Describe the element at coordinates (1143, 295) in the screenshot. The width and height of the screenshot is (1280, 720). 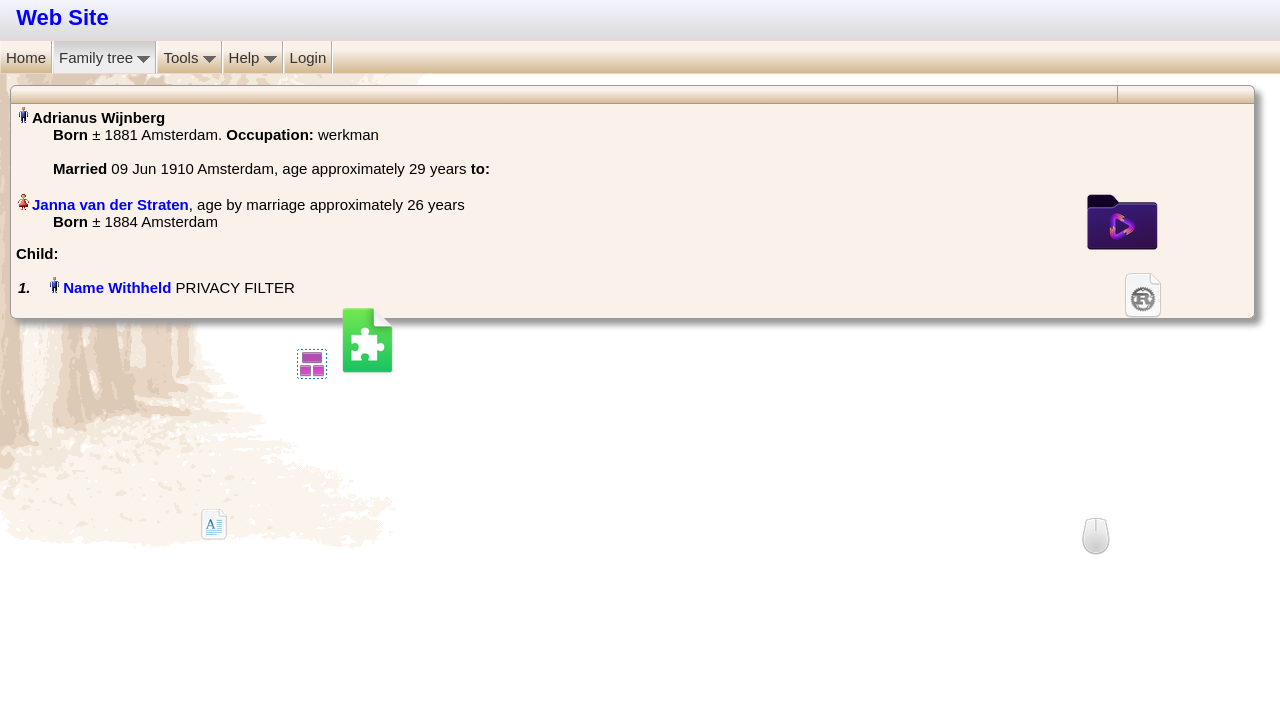
I see `a rust programming language source file` at that location.